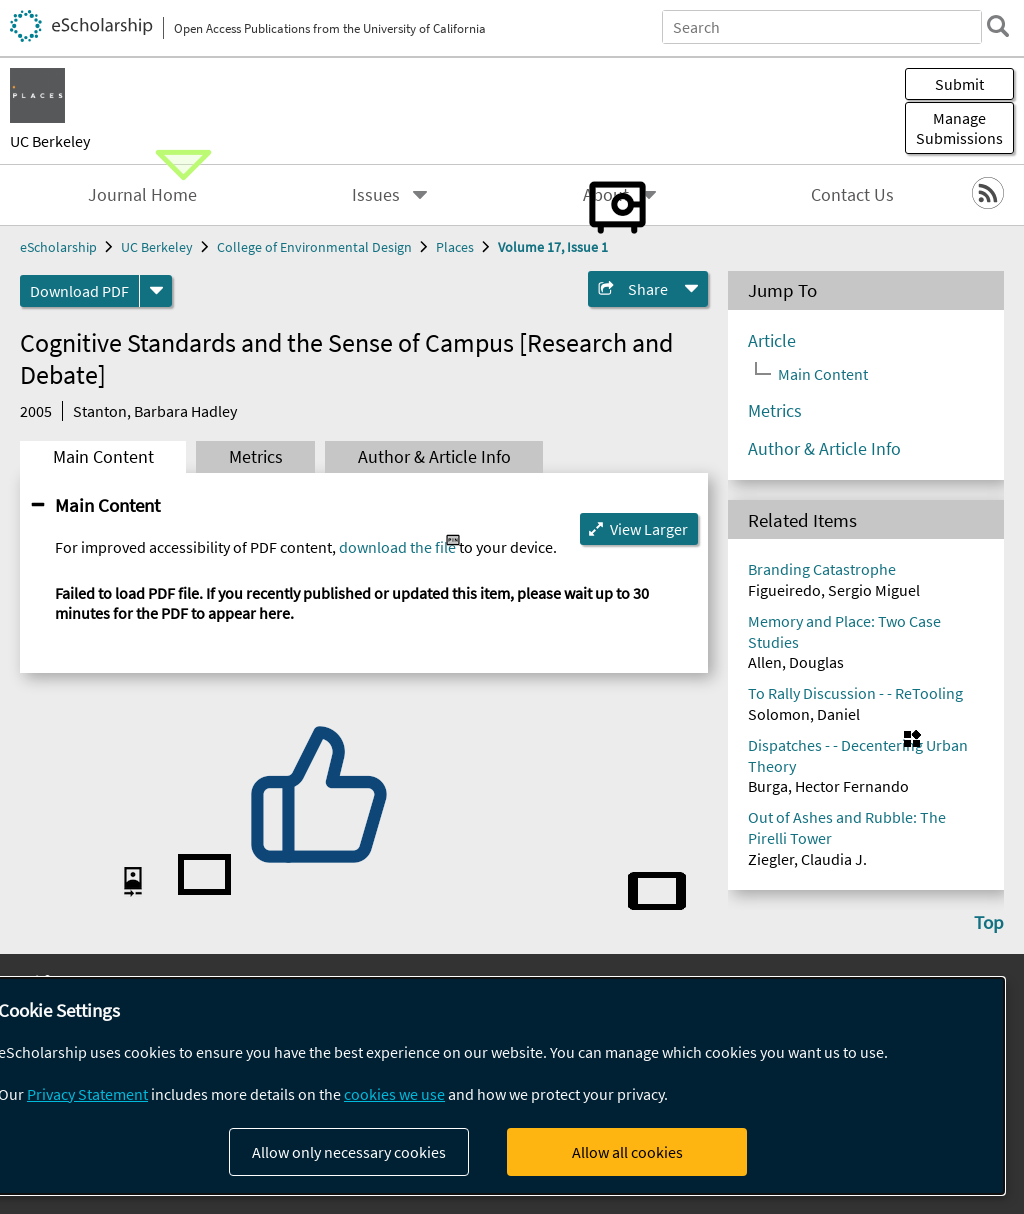 The width and height of the screenshot is (1024, 1214). What do you see at coordinates (453, 540) in the screenshot?
I see `enter or manage your PIN code` at bounding box center [453, 540].